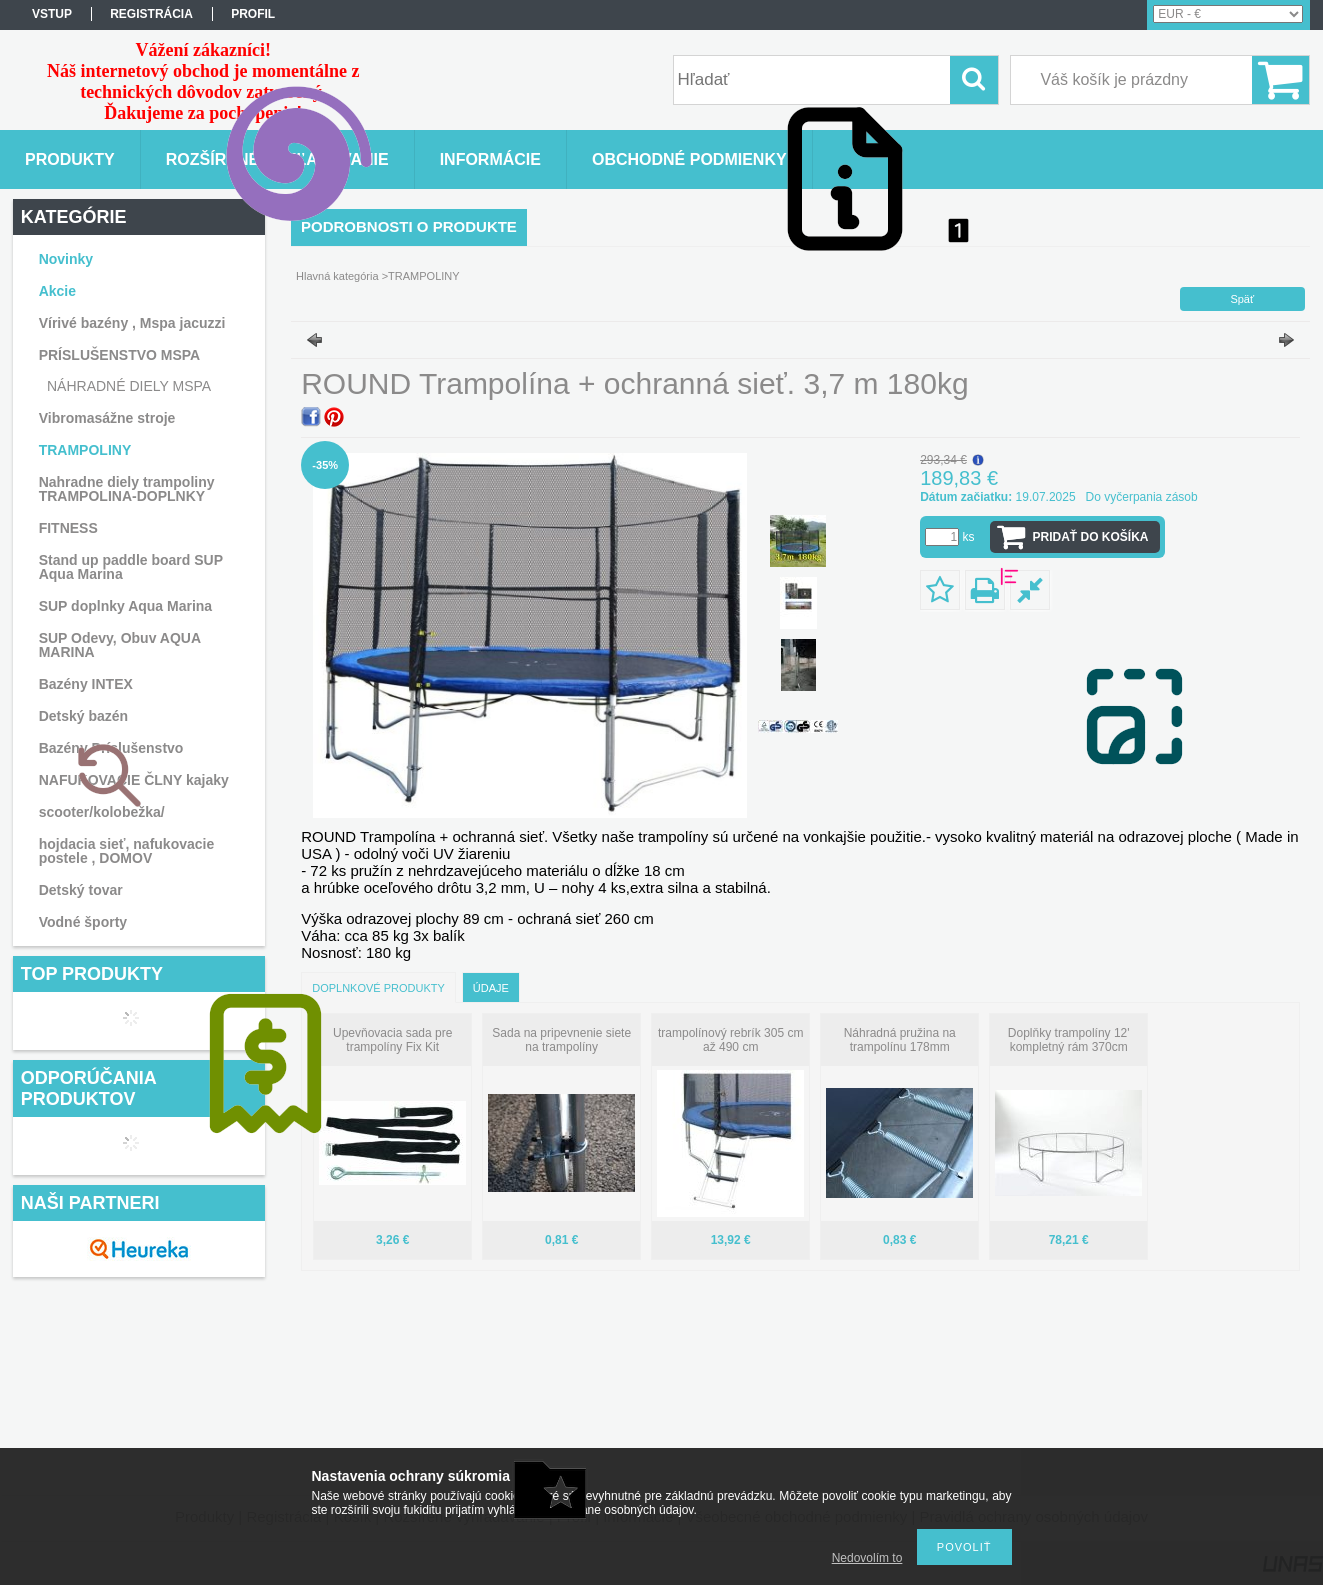 The height and width of the screenshot is (1585, 1323). I want to click on indicates first place or top ranking, so click(958, 230).